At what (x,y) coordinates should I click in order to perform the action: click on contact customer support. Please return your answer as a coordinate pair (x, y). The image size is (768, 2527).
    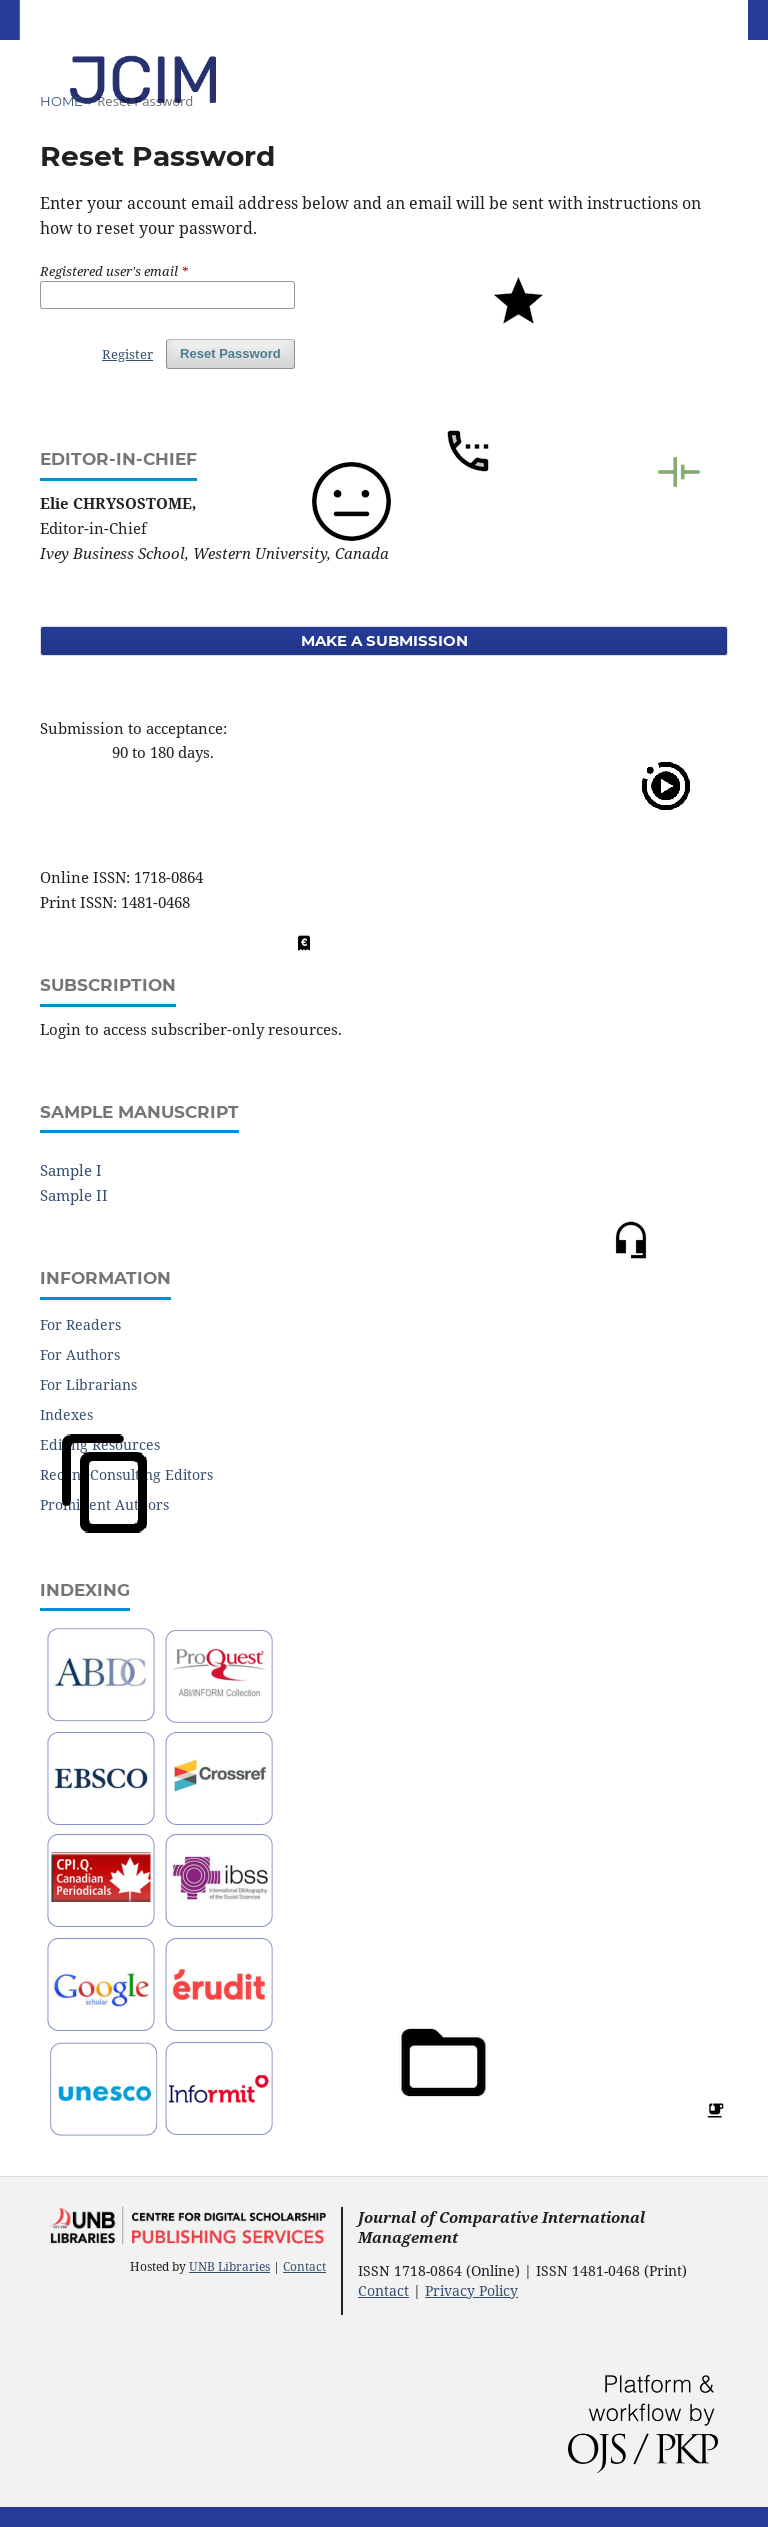
    Looking at the image, I should click on (631, 1240).